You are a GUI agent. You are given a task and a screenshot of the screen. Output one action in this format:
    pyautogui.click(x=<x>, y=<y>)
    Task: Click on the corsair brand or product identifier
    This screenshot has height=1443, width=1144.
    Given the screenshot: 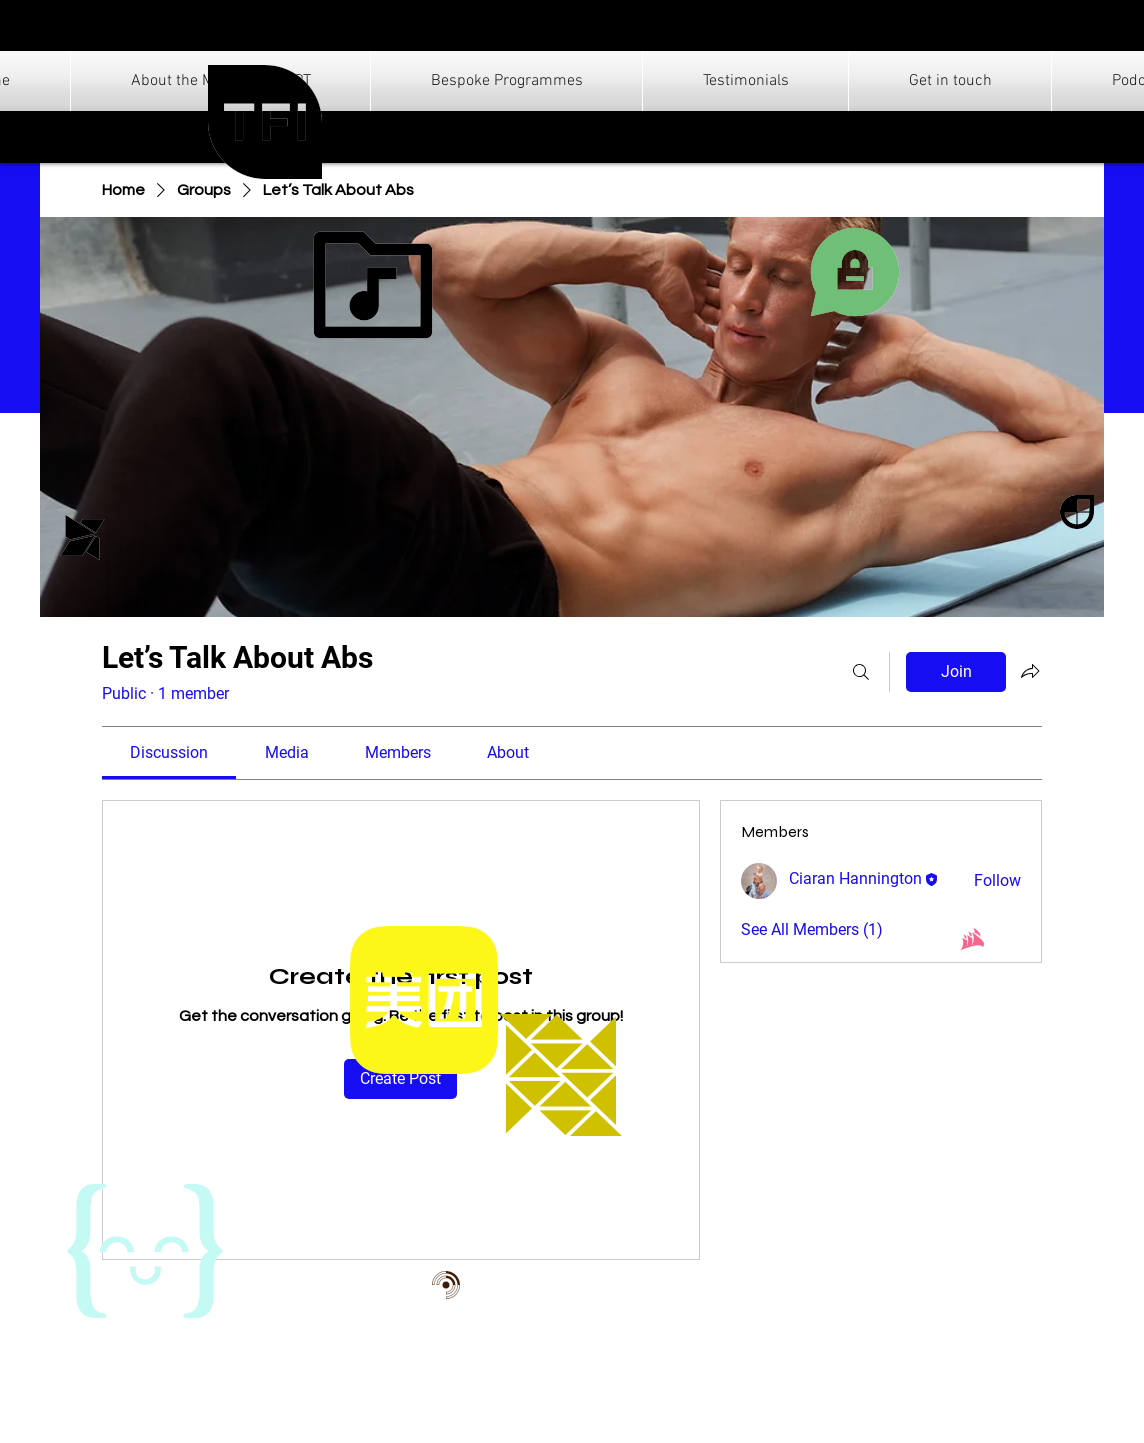 What is the action you would take?
    pyautogui.click(x=972, y=939)
    